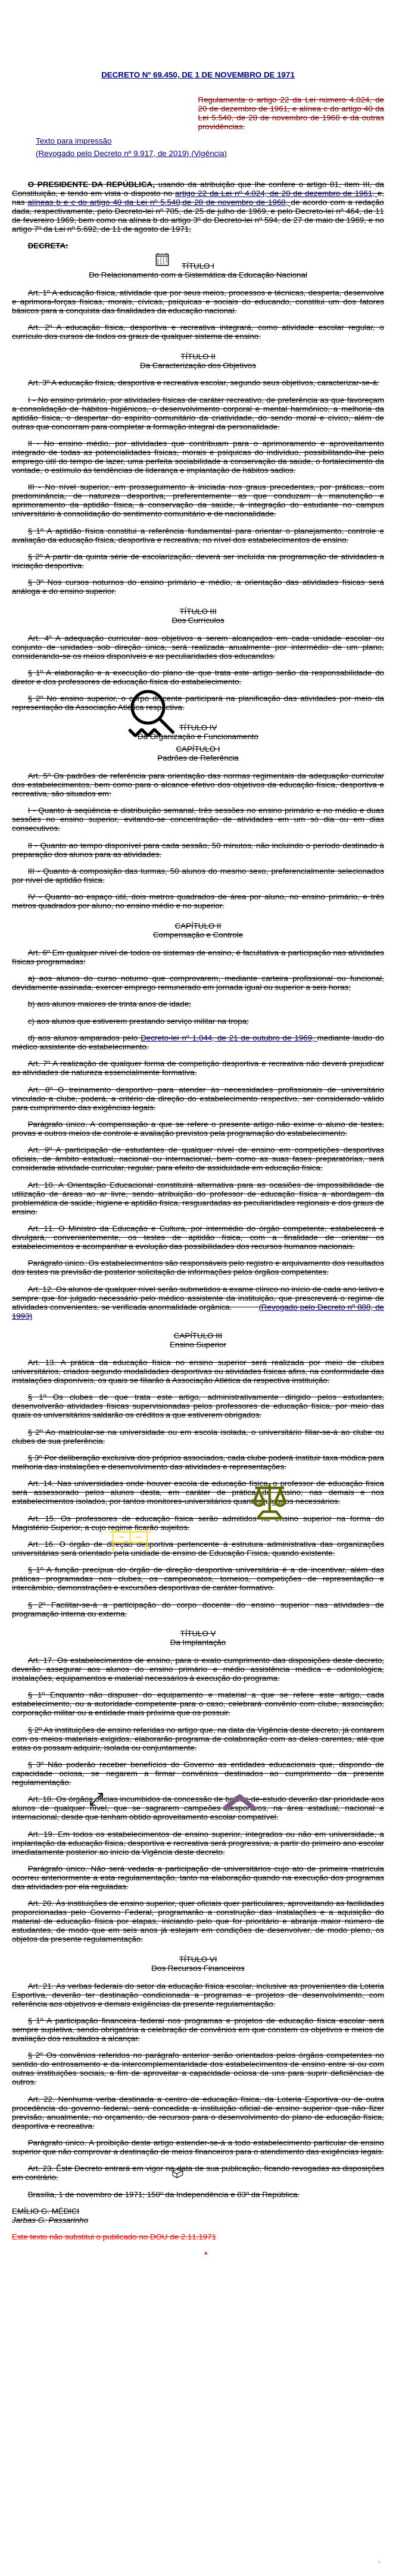 The width and height of the screenshot is (396, 2576). I want to click on perform a fuzzy or approximate search, so click(152, 712).